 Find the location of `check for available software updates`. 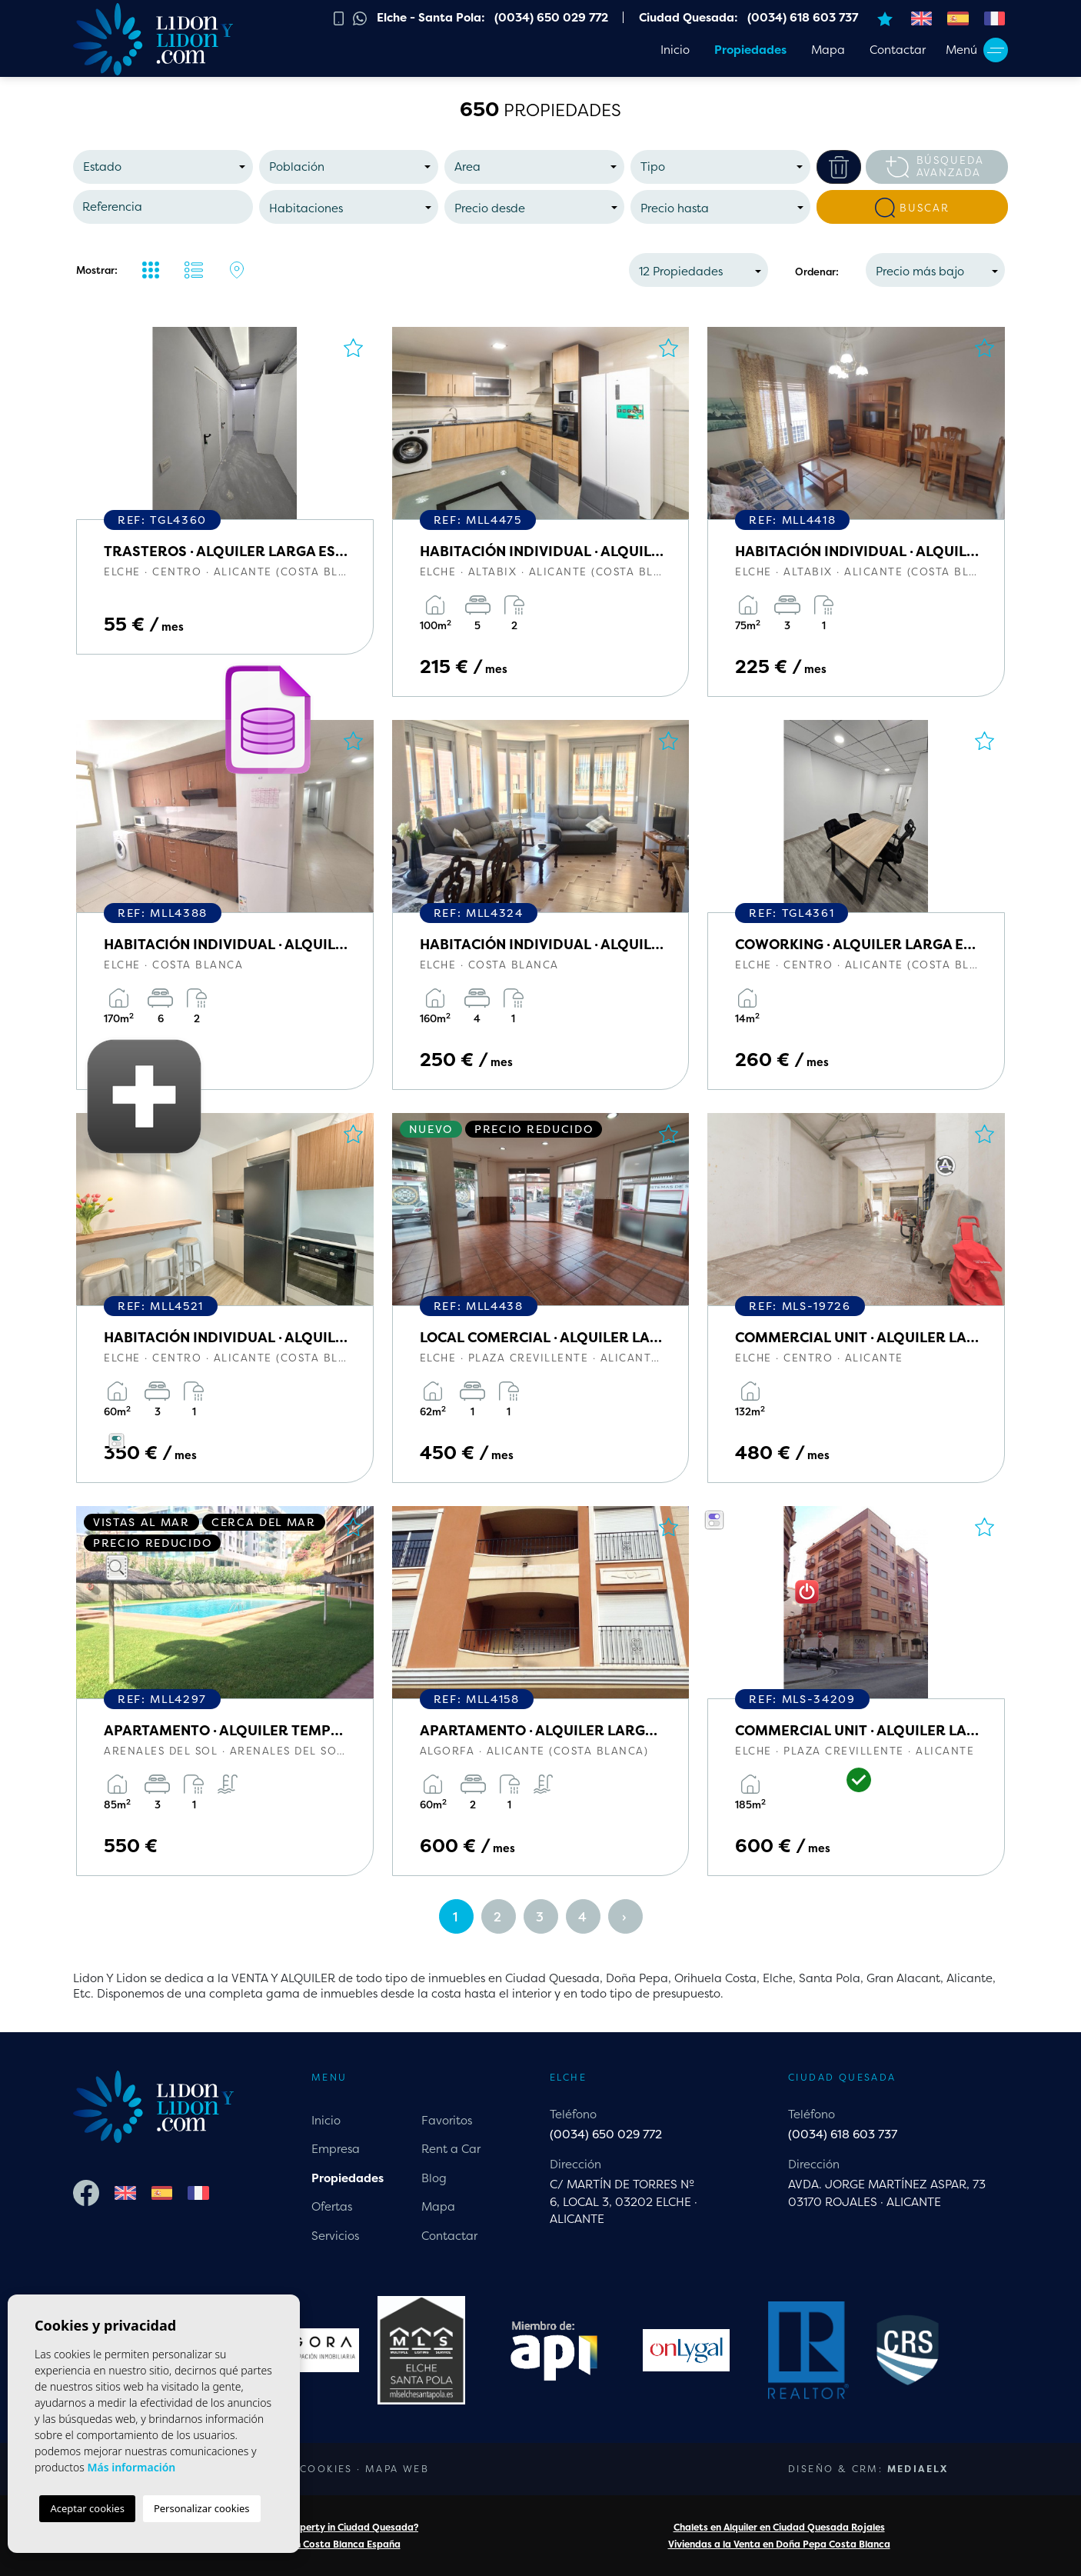

check for available software updates is located at coordinates (945, 1165).